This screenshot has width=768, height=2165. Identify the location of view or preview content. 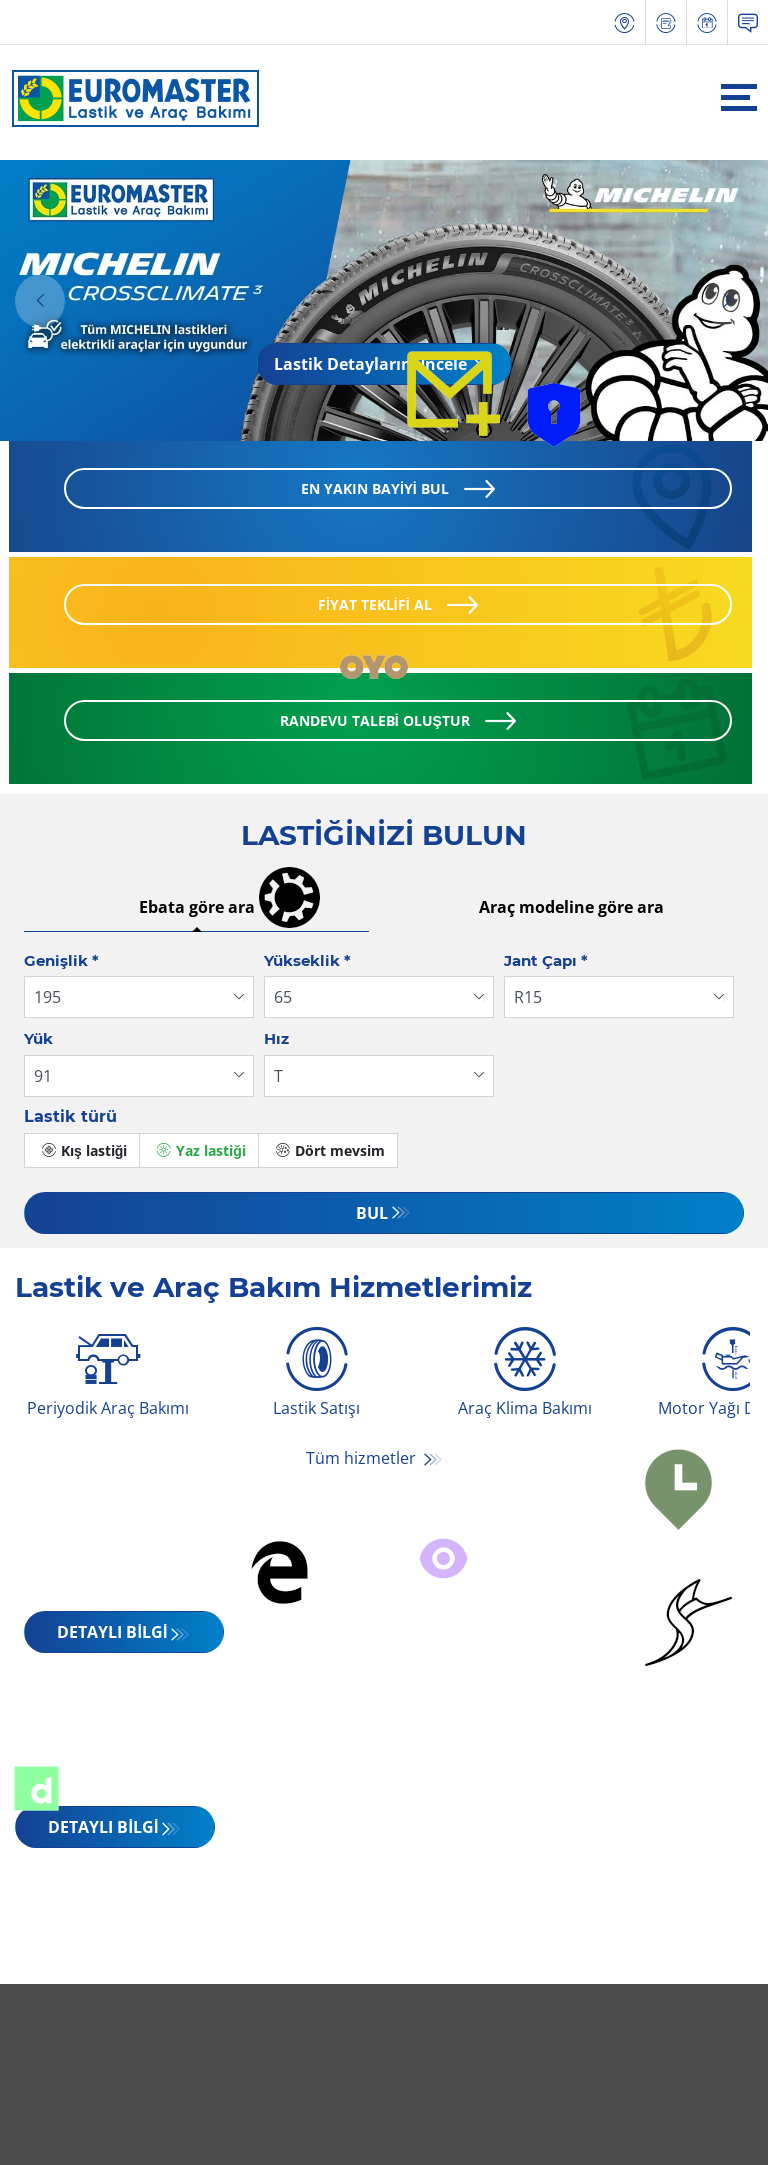
(443, 1558).